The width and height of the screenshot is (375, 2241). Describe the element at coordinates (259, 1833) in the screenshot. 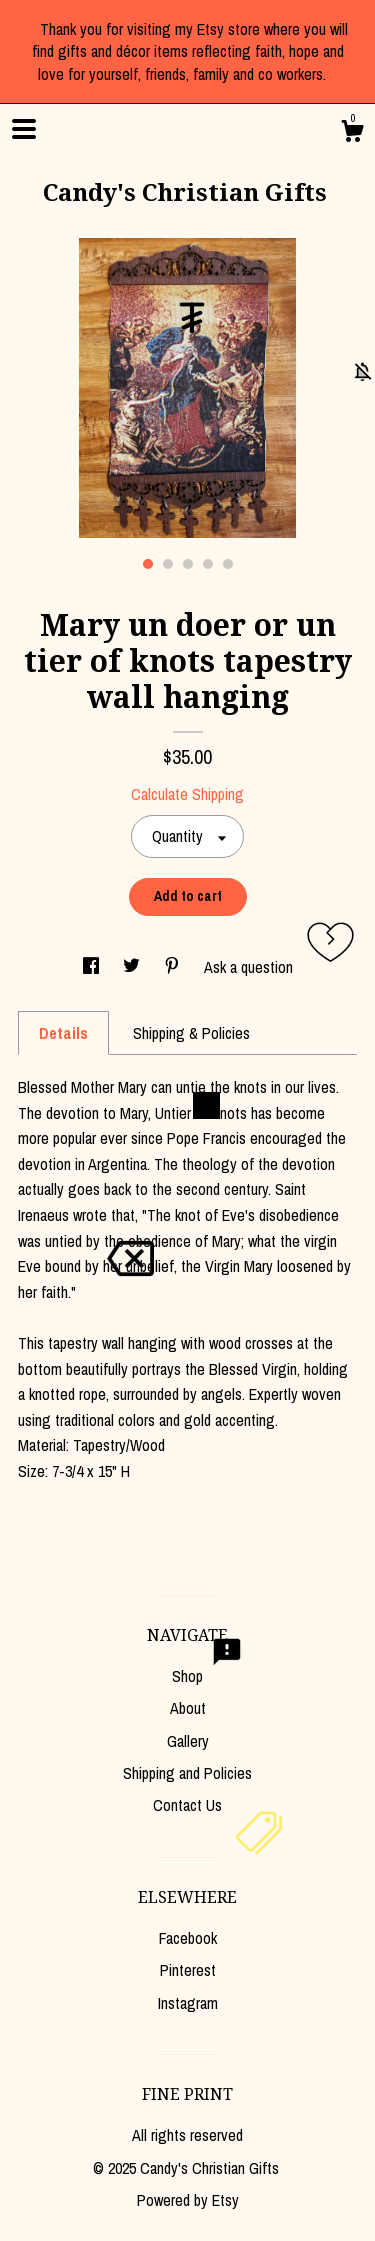

I see `view tags or labels` at that location.